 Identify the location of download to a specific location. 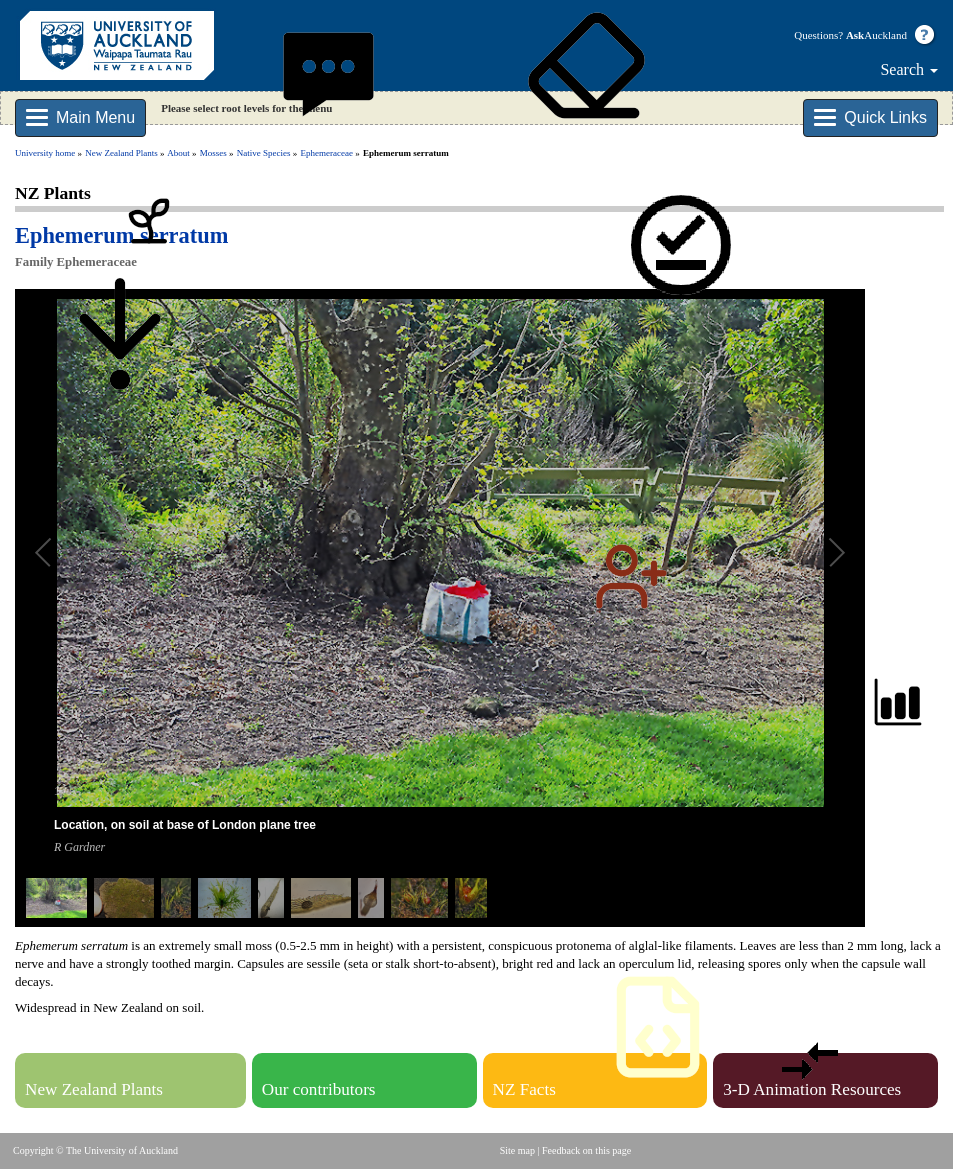
(120, 334).